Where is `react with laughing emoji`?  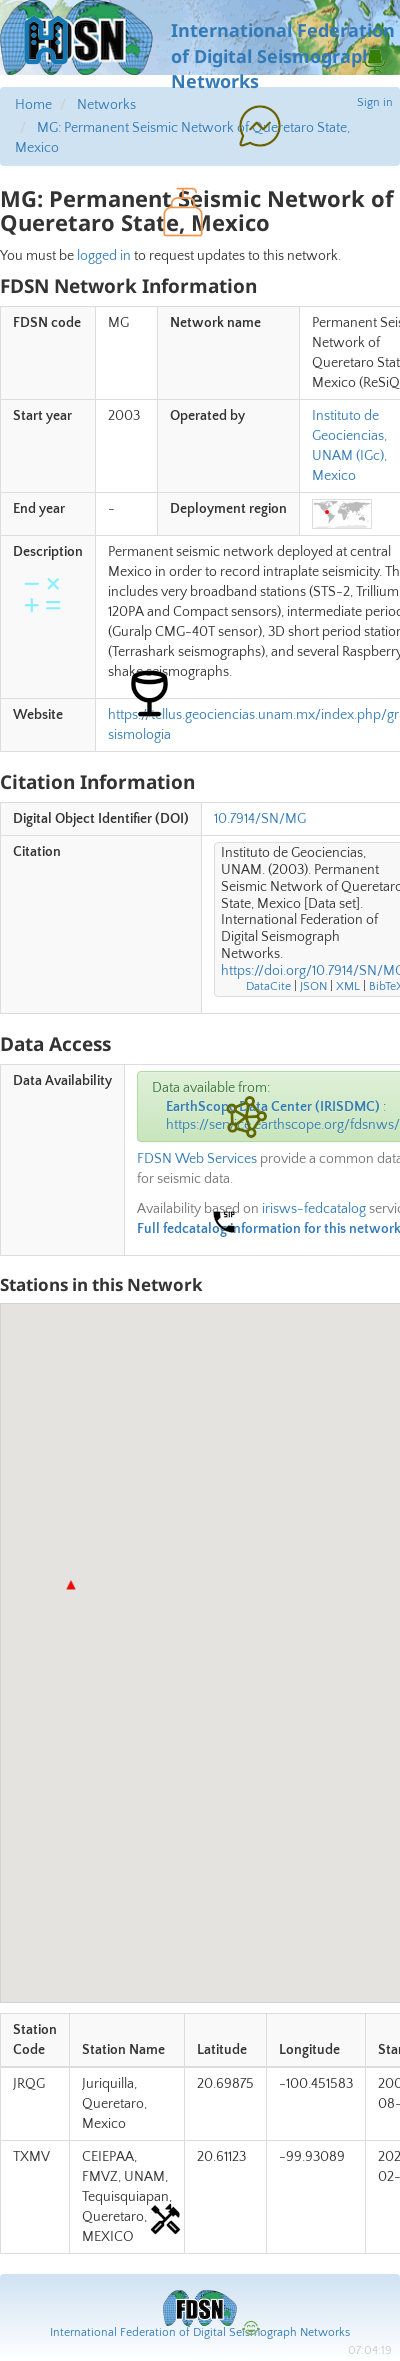
react with laughing emoji is located at coordinates (251, 2328).